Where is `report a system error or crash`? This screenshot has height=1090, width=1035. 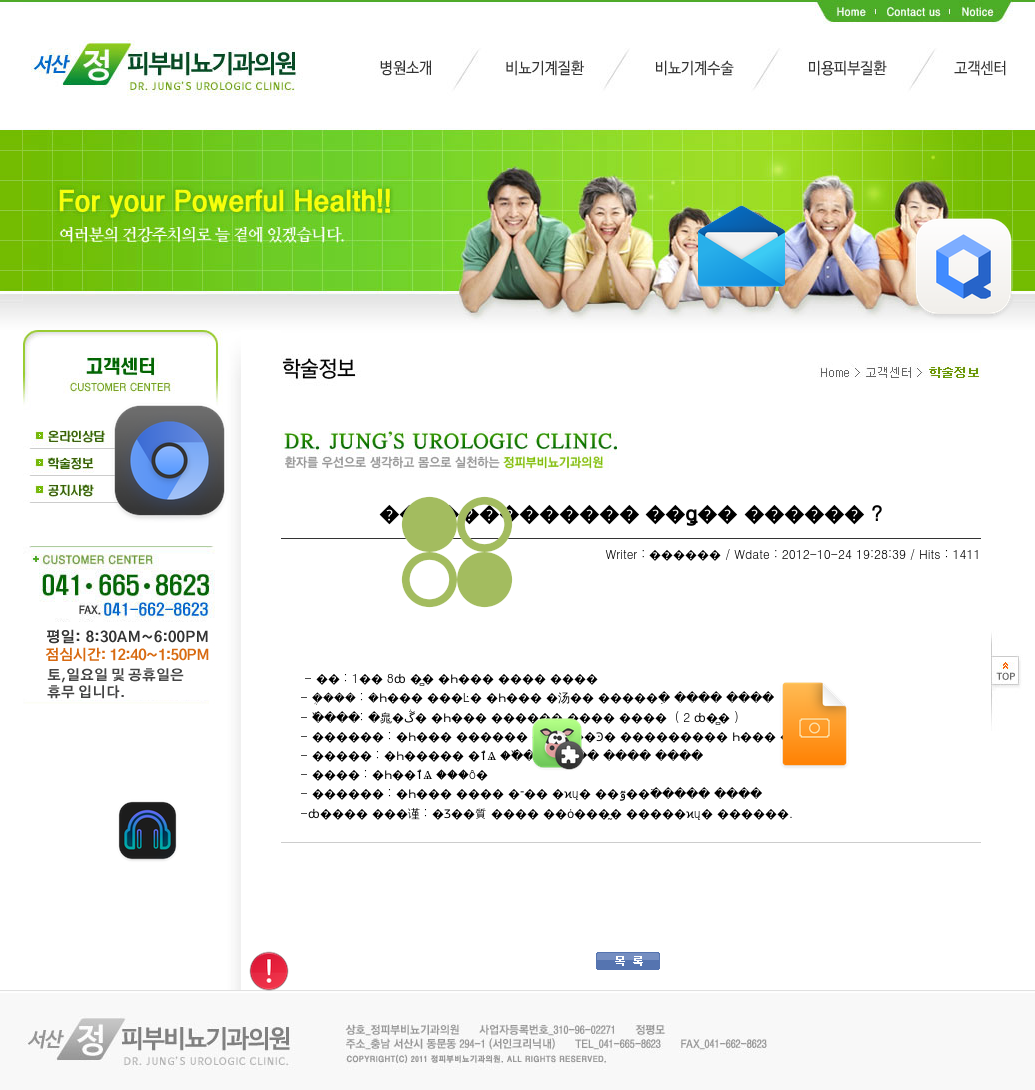 report a system error or crash is located at coordinates (269, 971).